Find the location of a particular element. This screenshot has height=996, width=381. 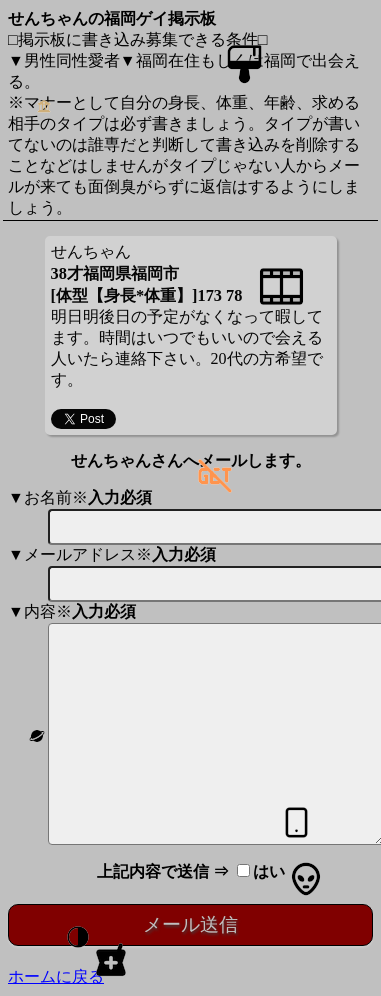

toggle between light and dark mode is located at coordinates (78, 937).